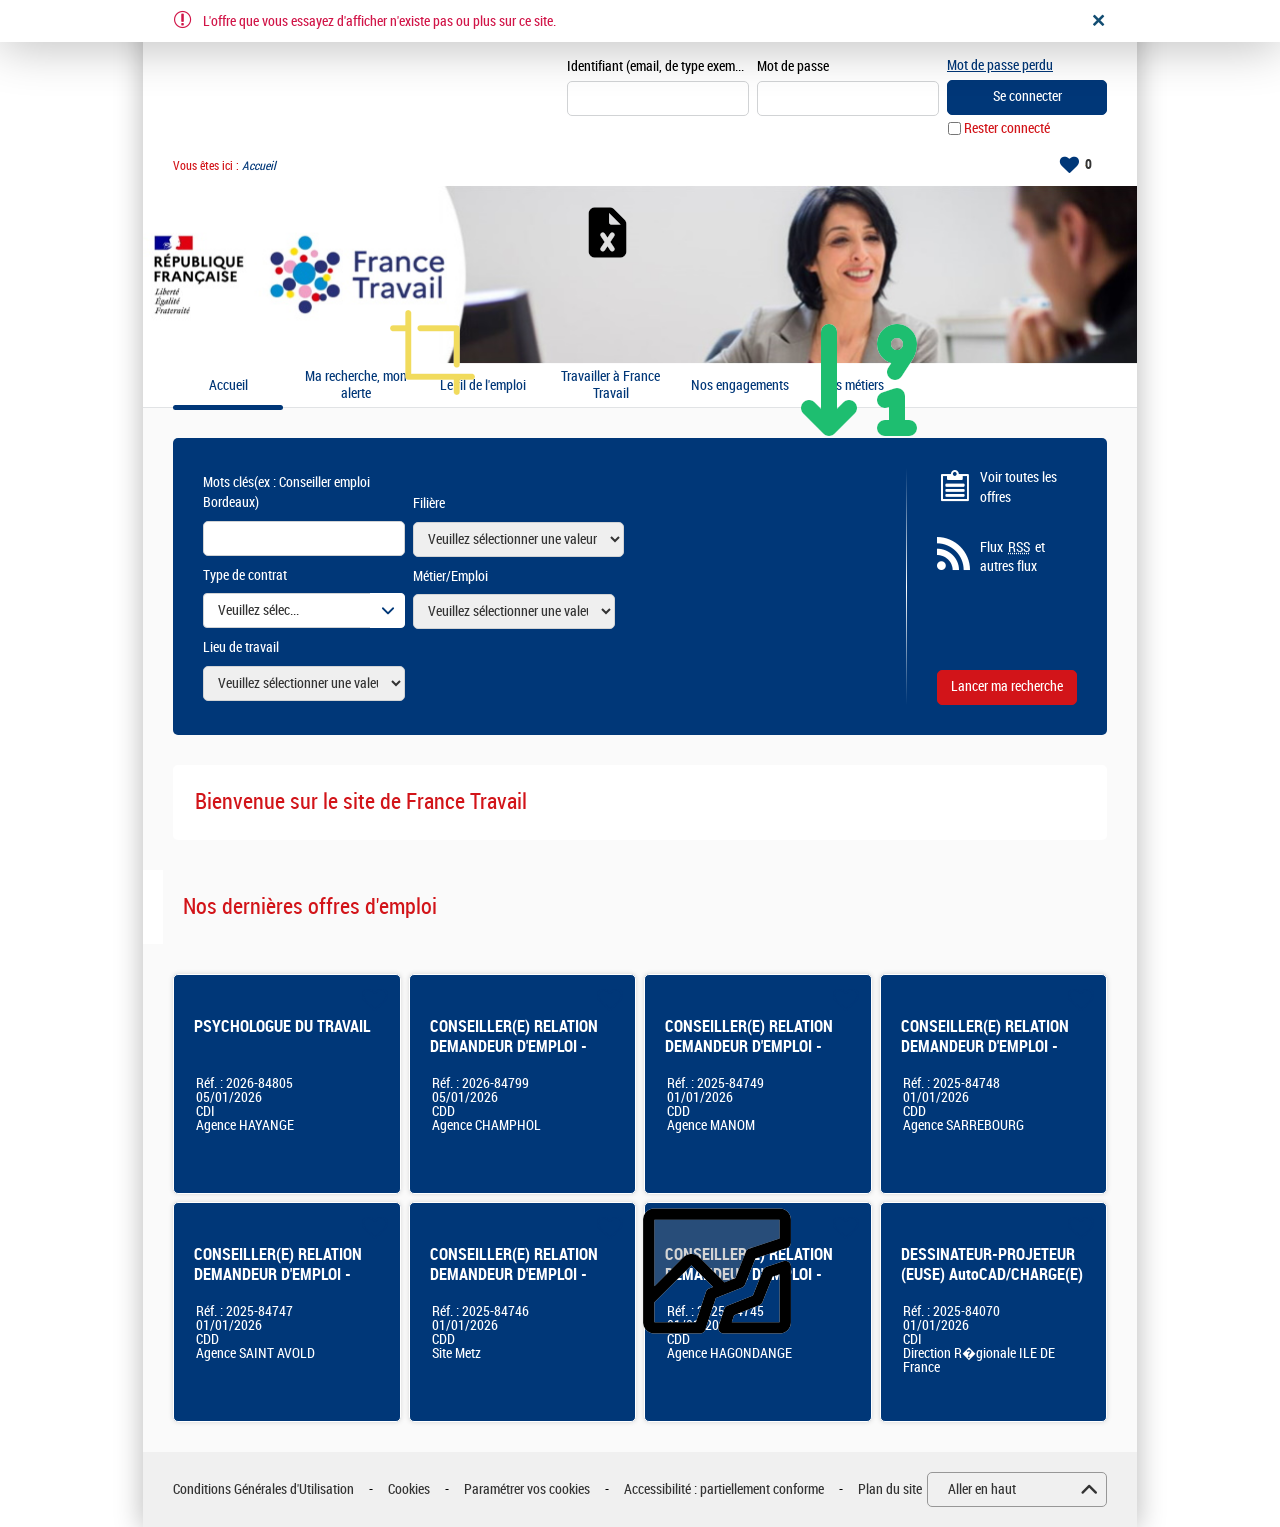 The image size is (1280, 1527). Describe the element at coordinates (717, 1271) in the screenshot. I see `indicates a broken or corrupted image file` at that location.